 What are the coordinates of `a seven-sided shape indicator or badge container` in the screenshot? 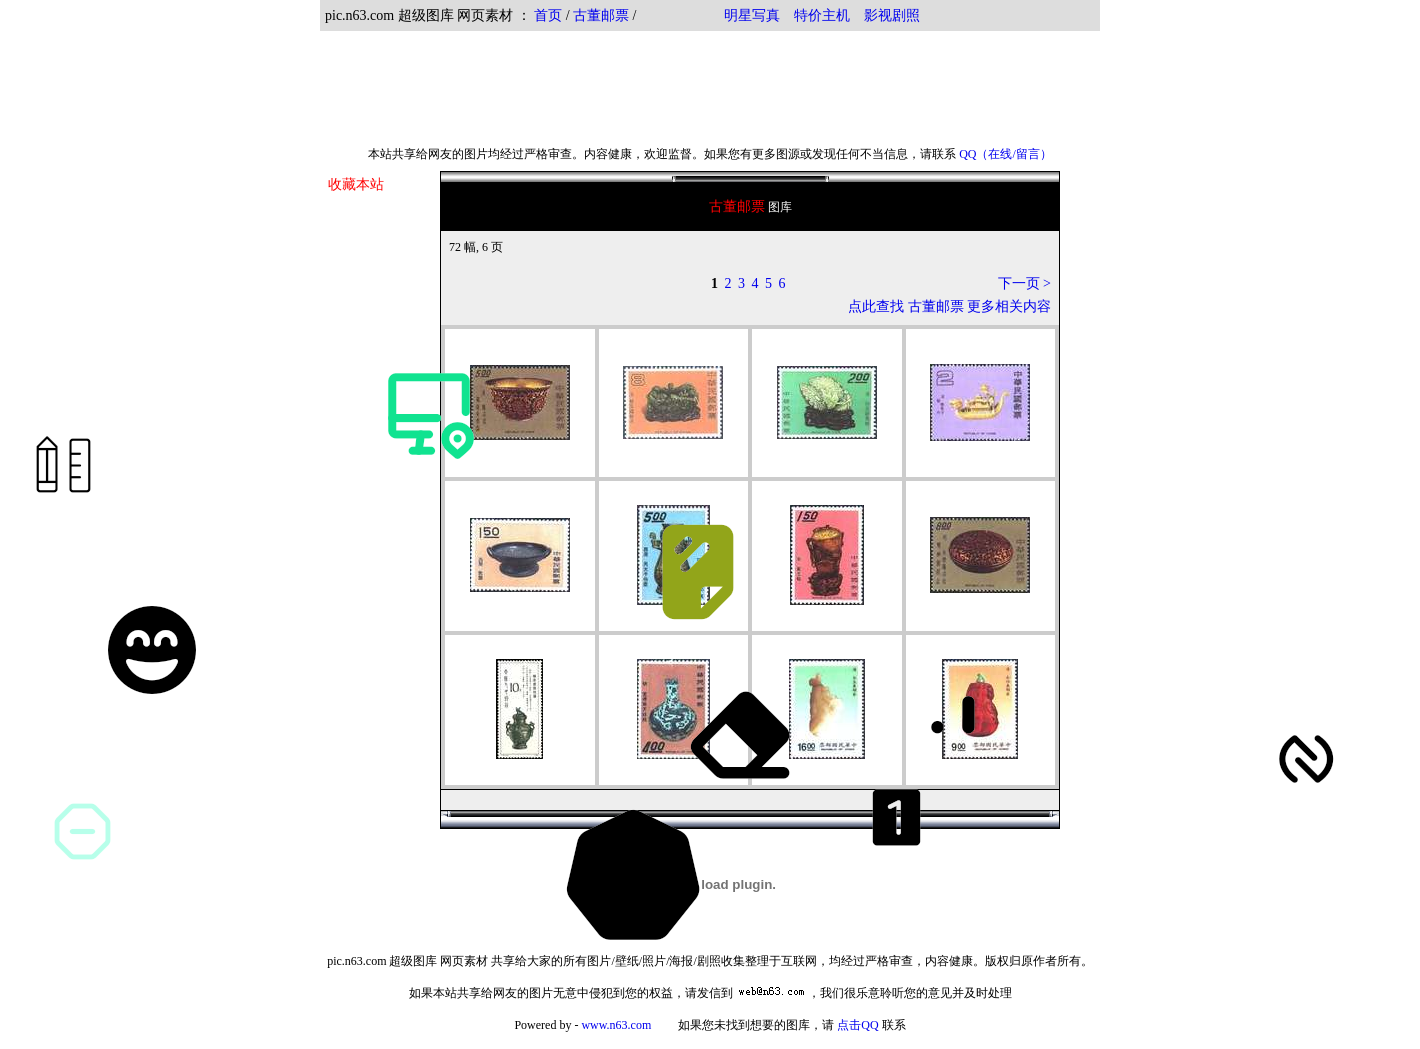 It's located at (633, 879).